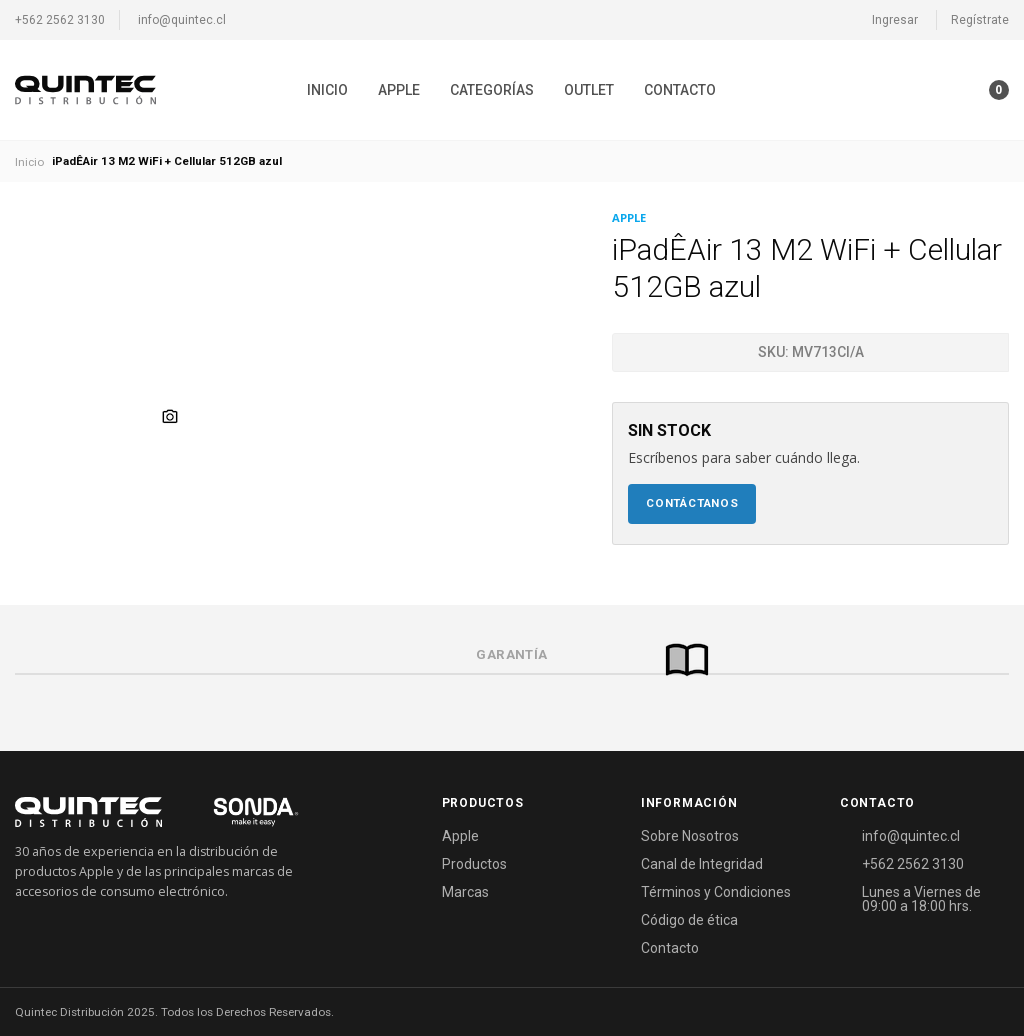 Image resolution: width=1024 pixels, height=1036 pixels. I want to click on import contacts from address book, so click(687, 658).